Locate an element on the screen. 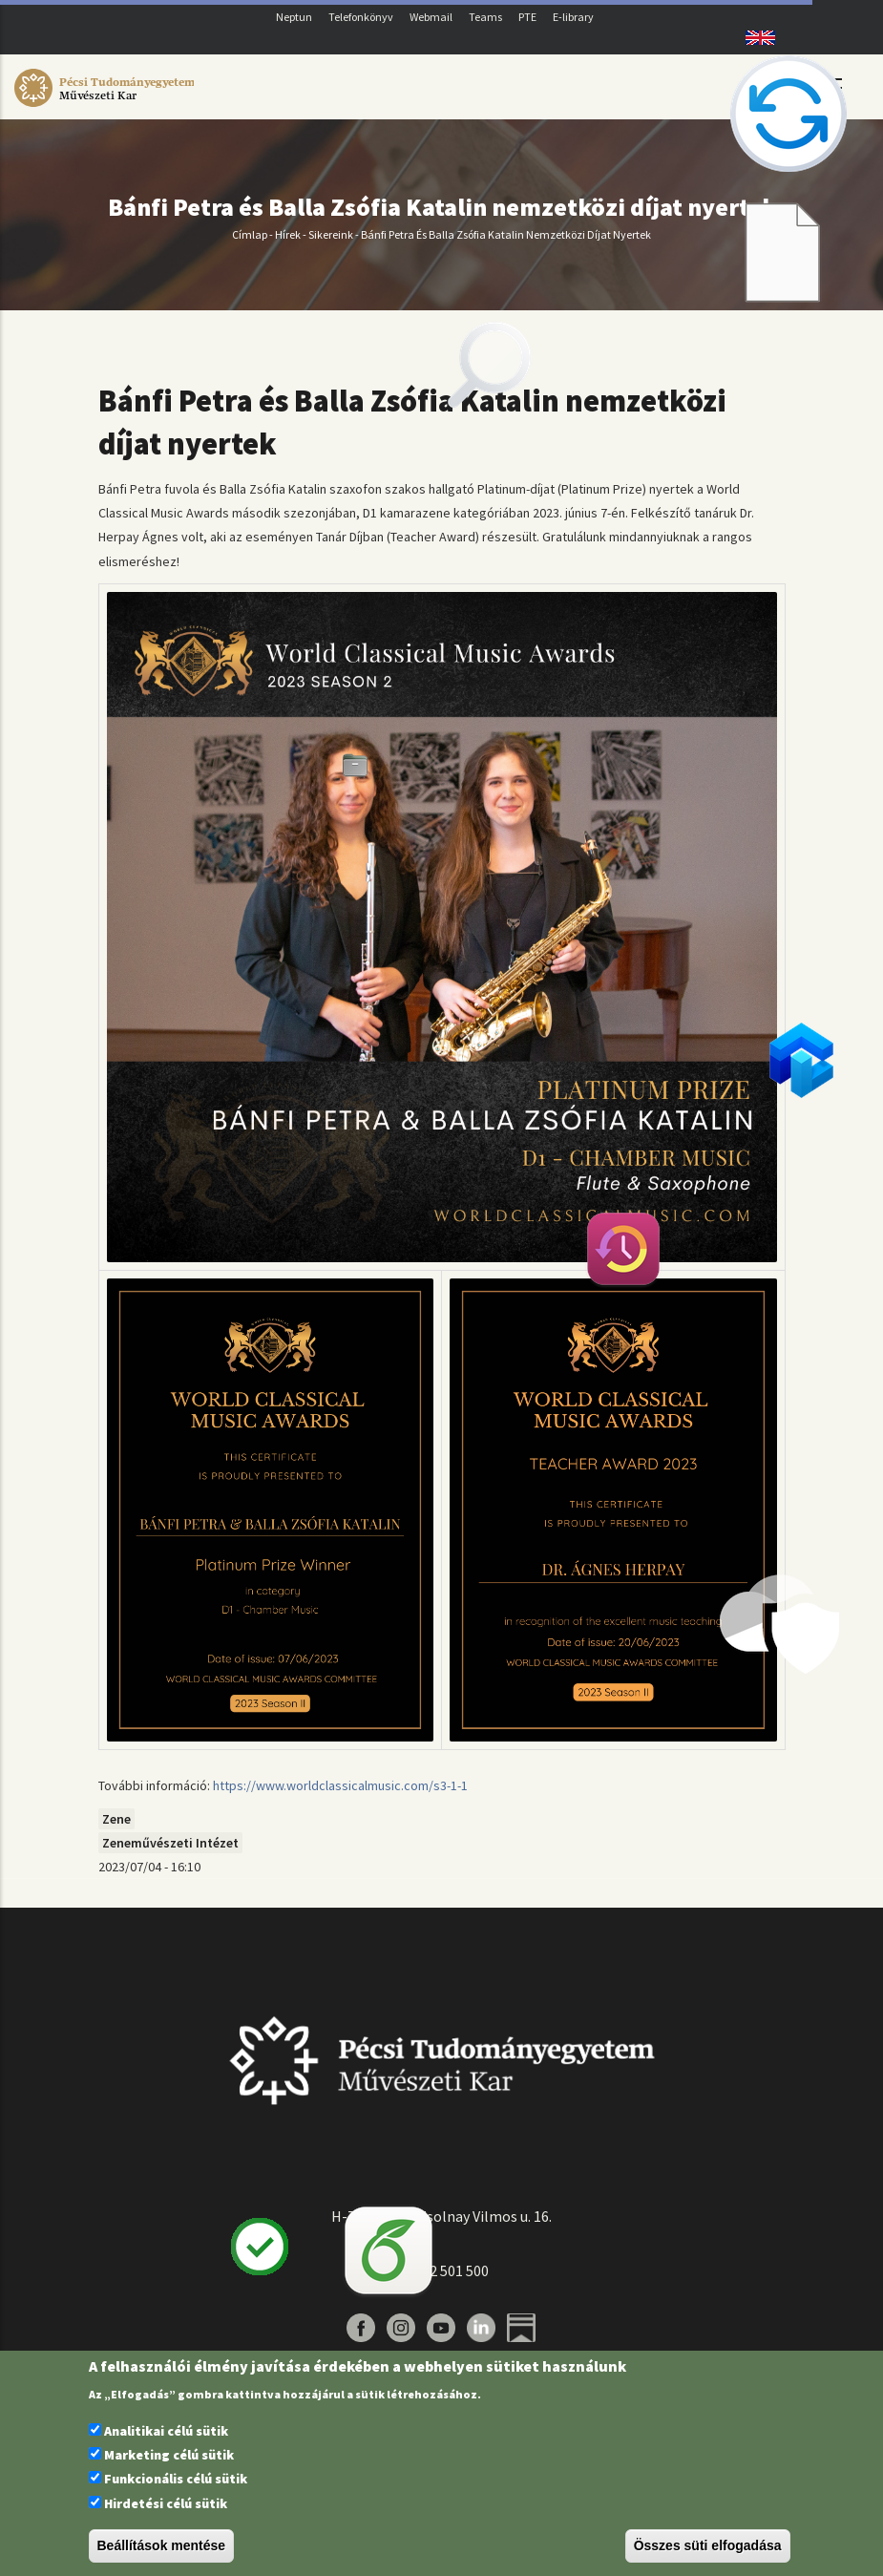 This screenshot has height=2576, width=883. indicates sync or refresh in progress is located at coordinates (788, 114).